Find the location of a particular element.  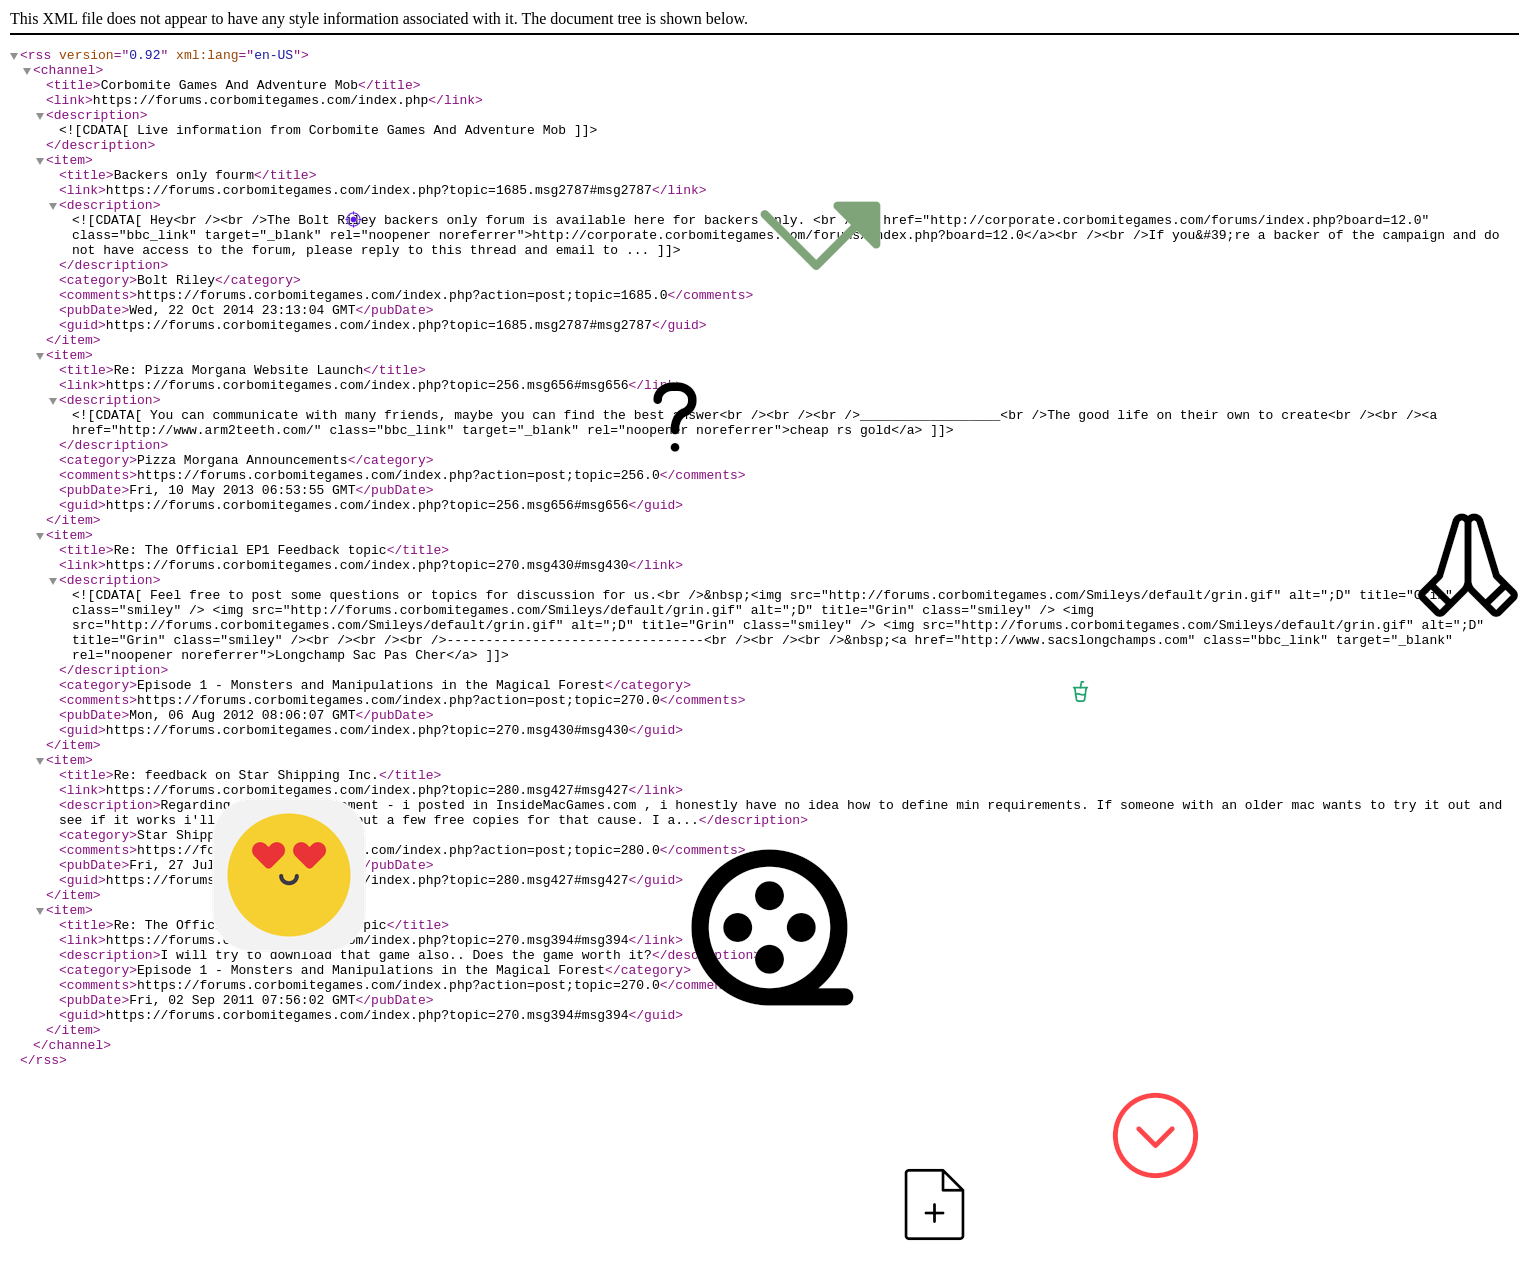

express gratitude or thanks is located at coordinates (1468, 567).